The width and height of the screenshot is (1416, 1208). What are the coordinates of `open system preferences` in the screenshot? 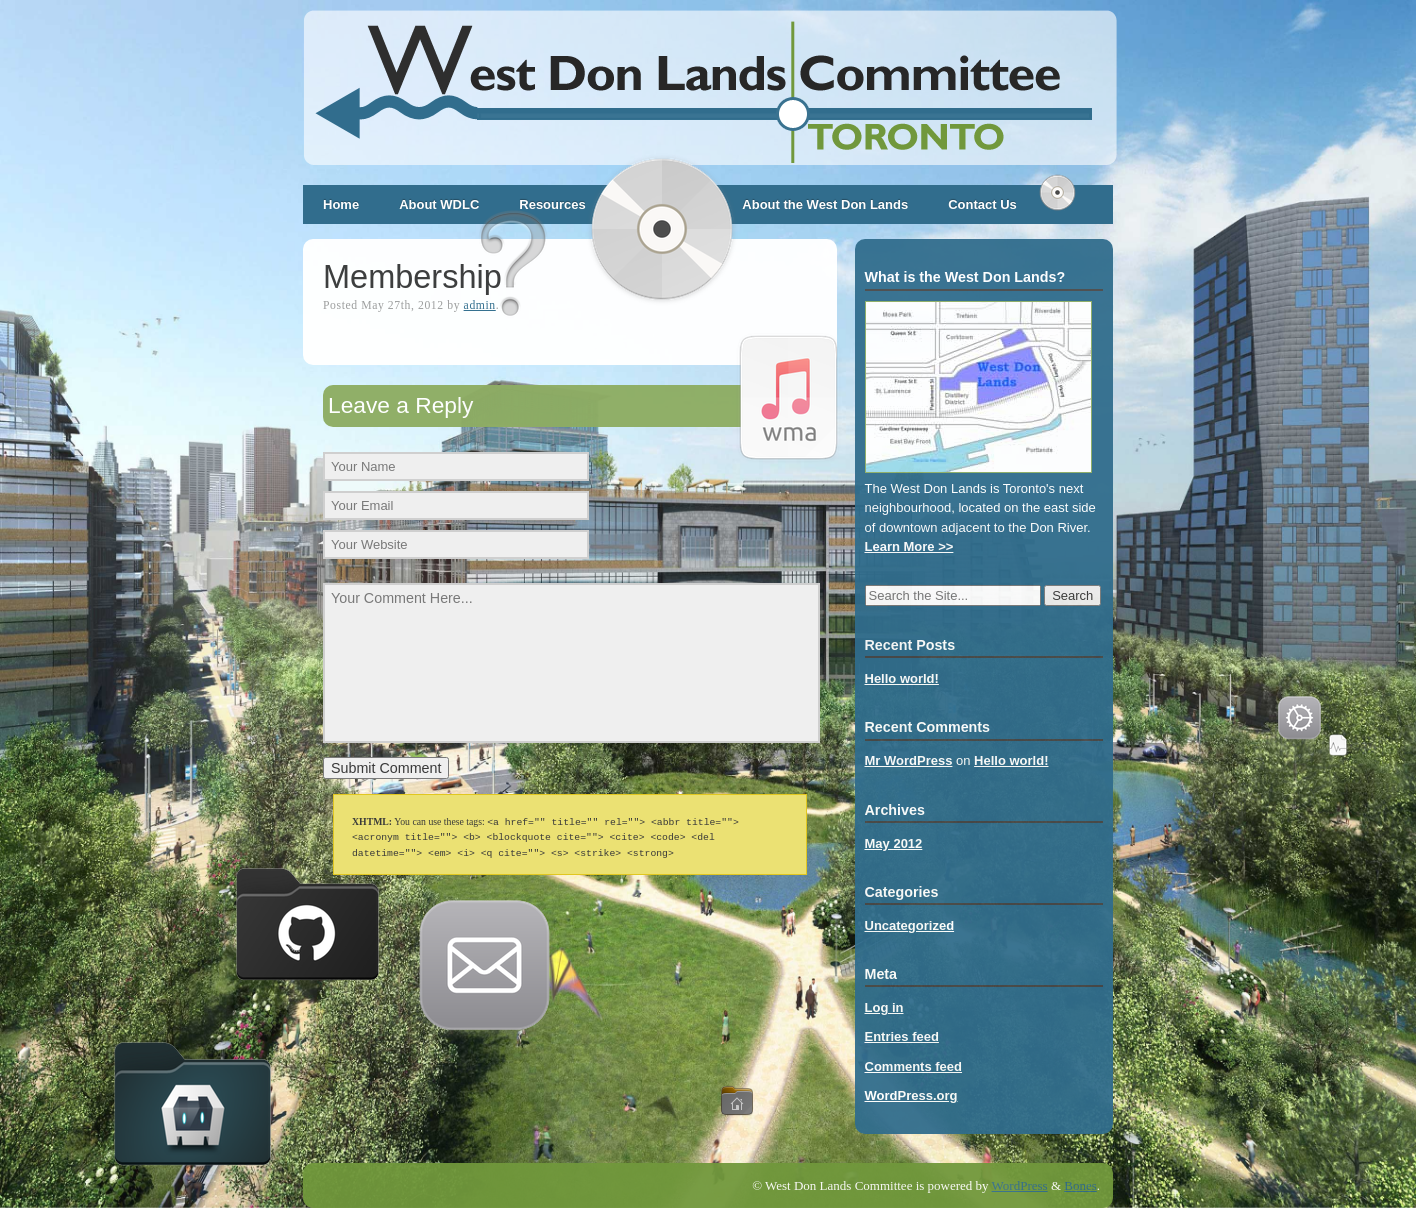 It's located at (1299, 718).